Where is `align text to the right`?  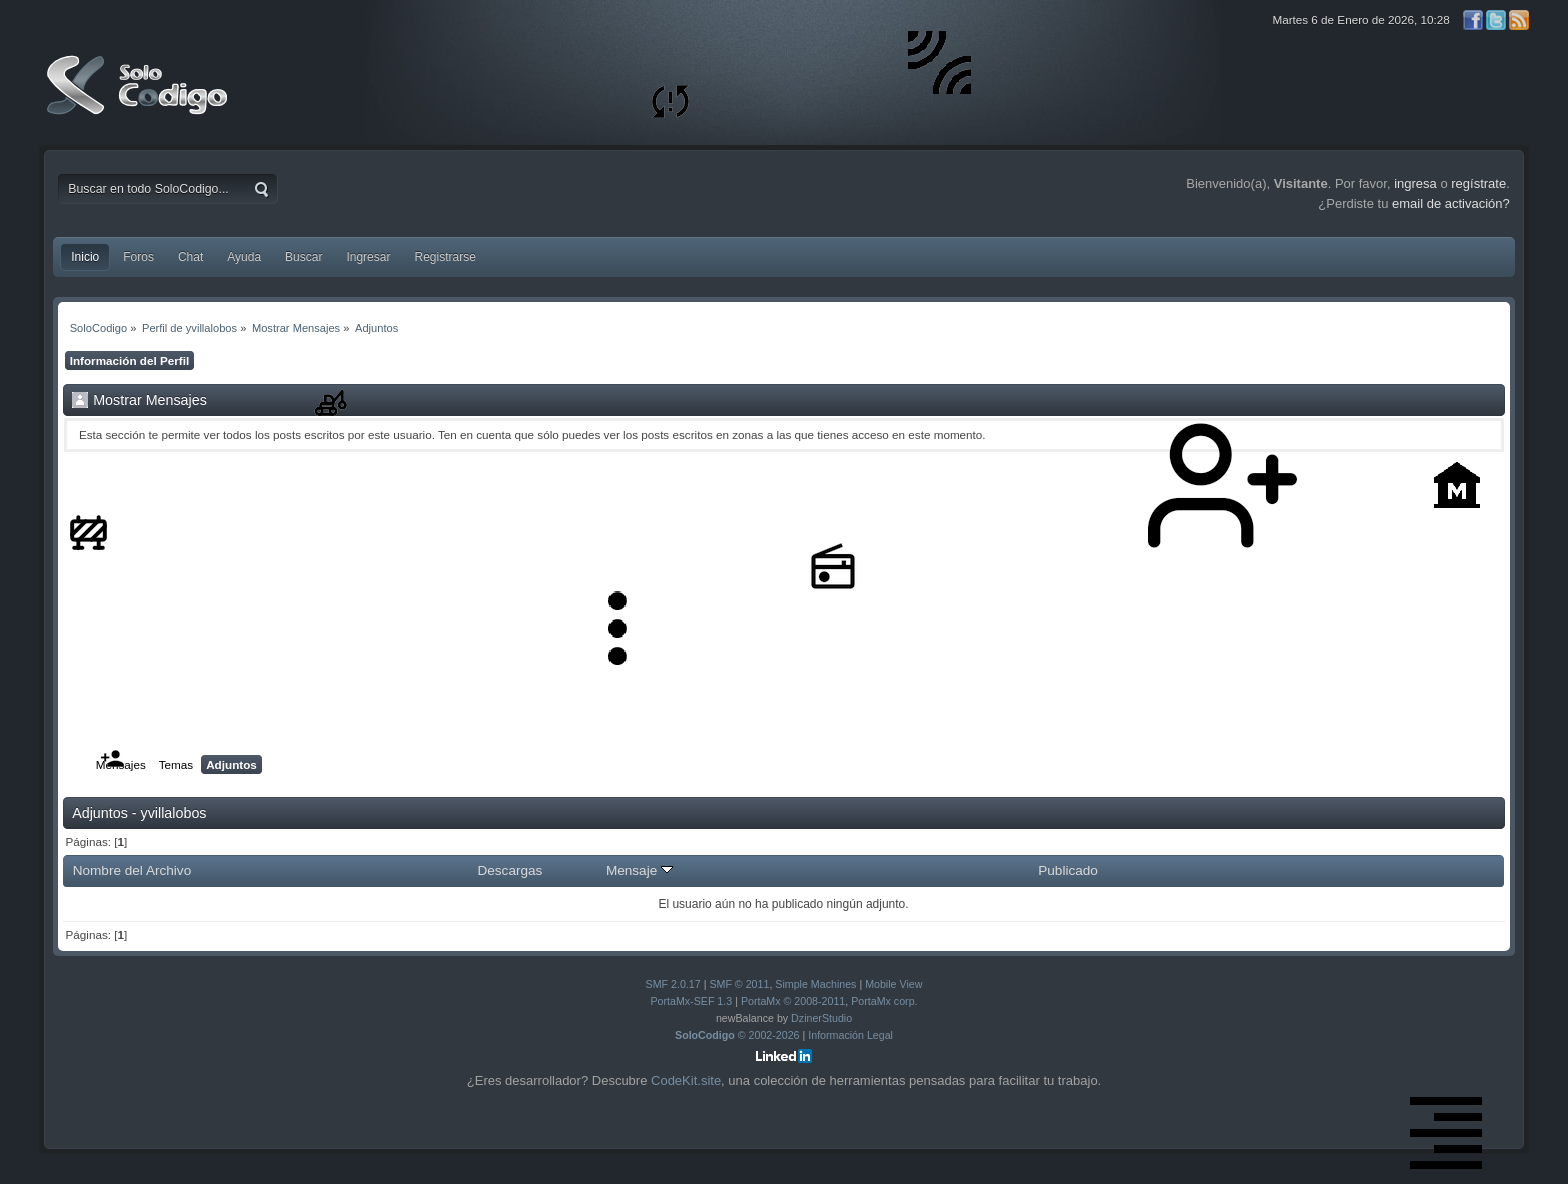
align text to the right is located at coordinates (1446, 1133).